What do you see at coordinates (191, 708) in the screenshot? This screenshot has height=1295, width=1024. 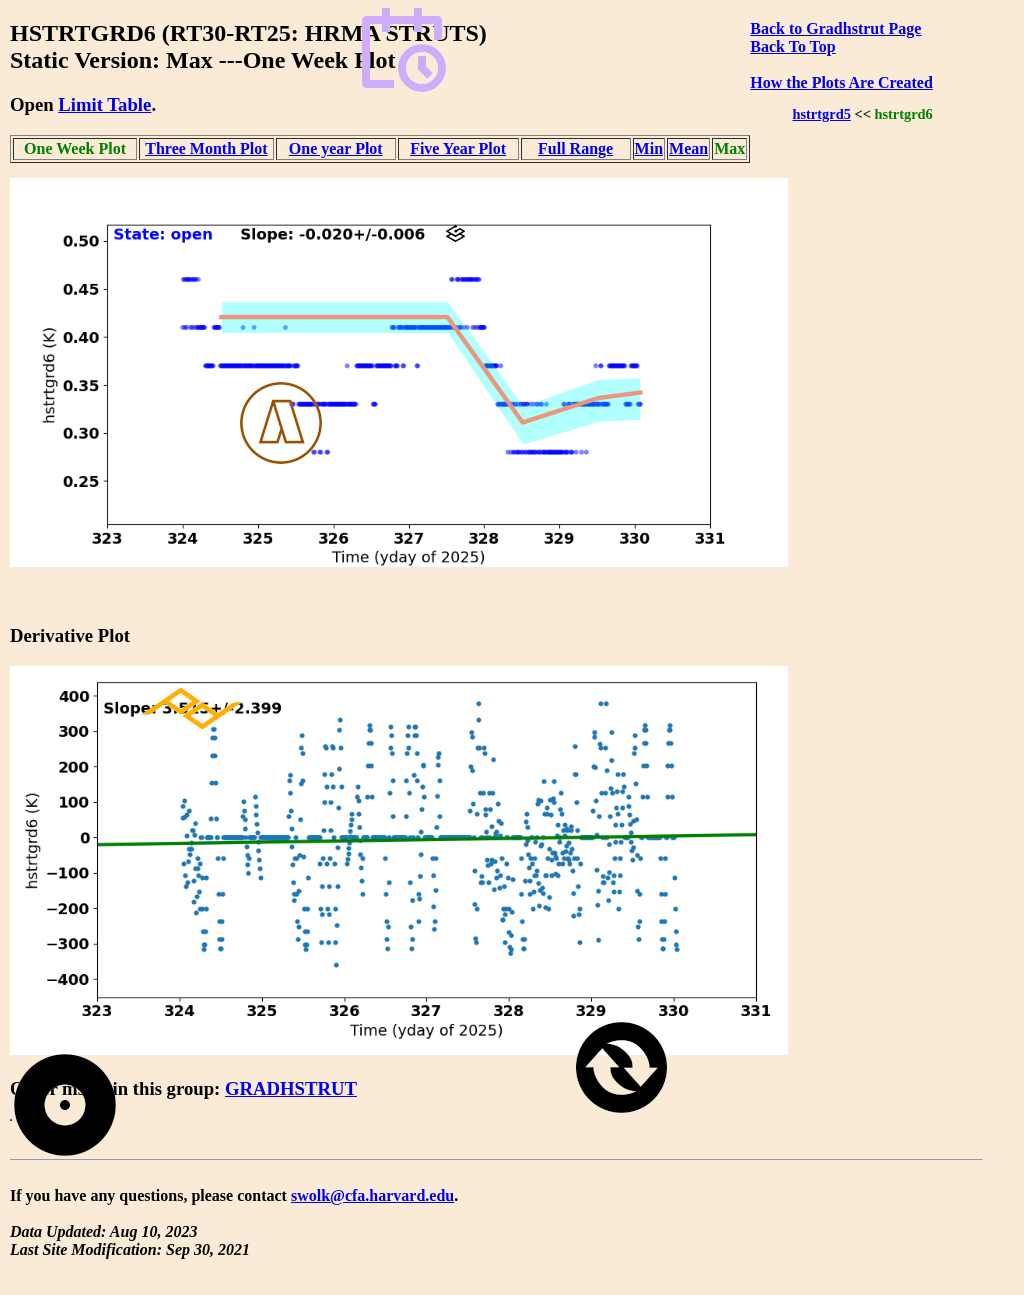 I see `Peak Design brand logo` at bounding box center [191, 708].